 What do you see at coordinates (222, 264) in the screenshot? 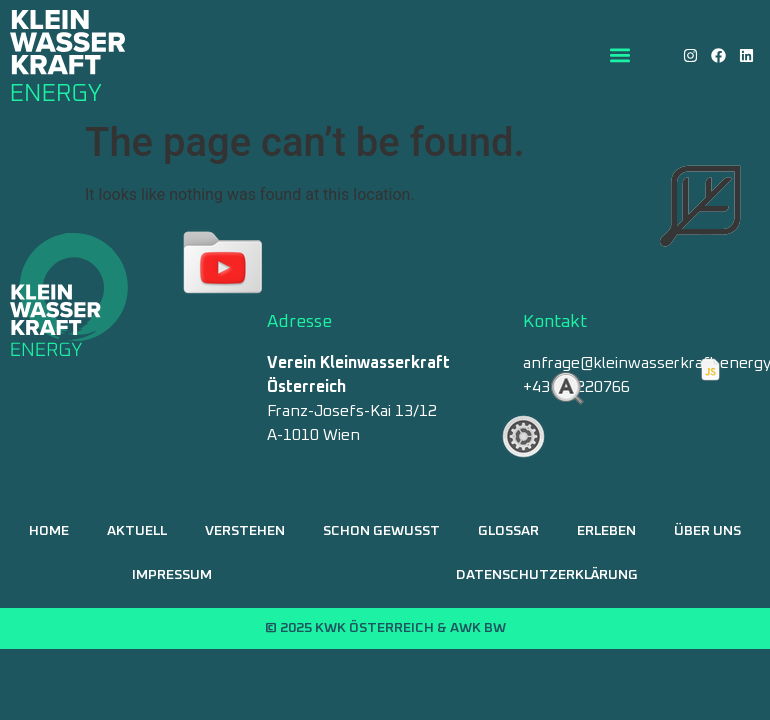
I see `open folder containing YouTube downloads` at bounding box center [222, 264].